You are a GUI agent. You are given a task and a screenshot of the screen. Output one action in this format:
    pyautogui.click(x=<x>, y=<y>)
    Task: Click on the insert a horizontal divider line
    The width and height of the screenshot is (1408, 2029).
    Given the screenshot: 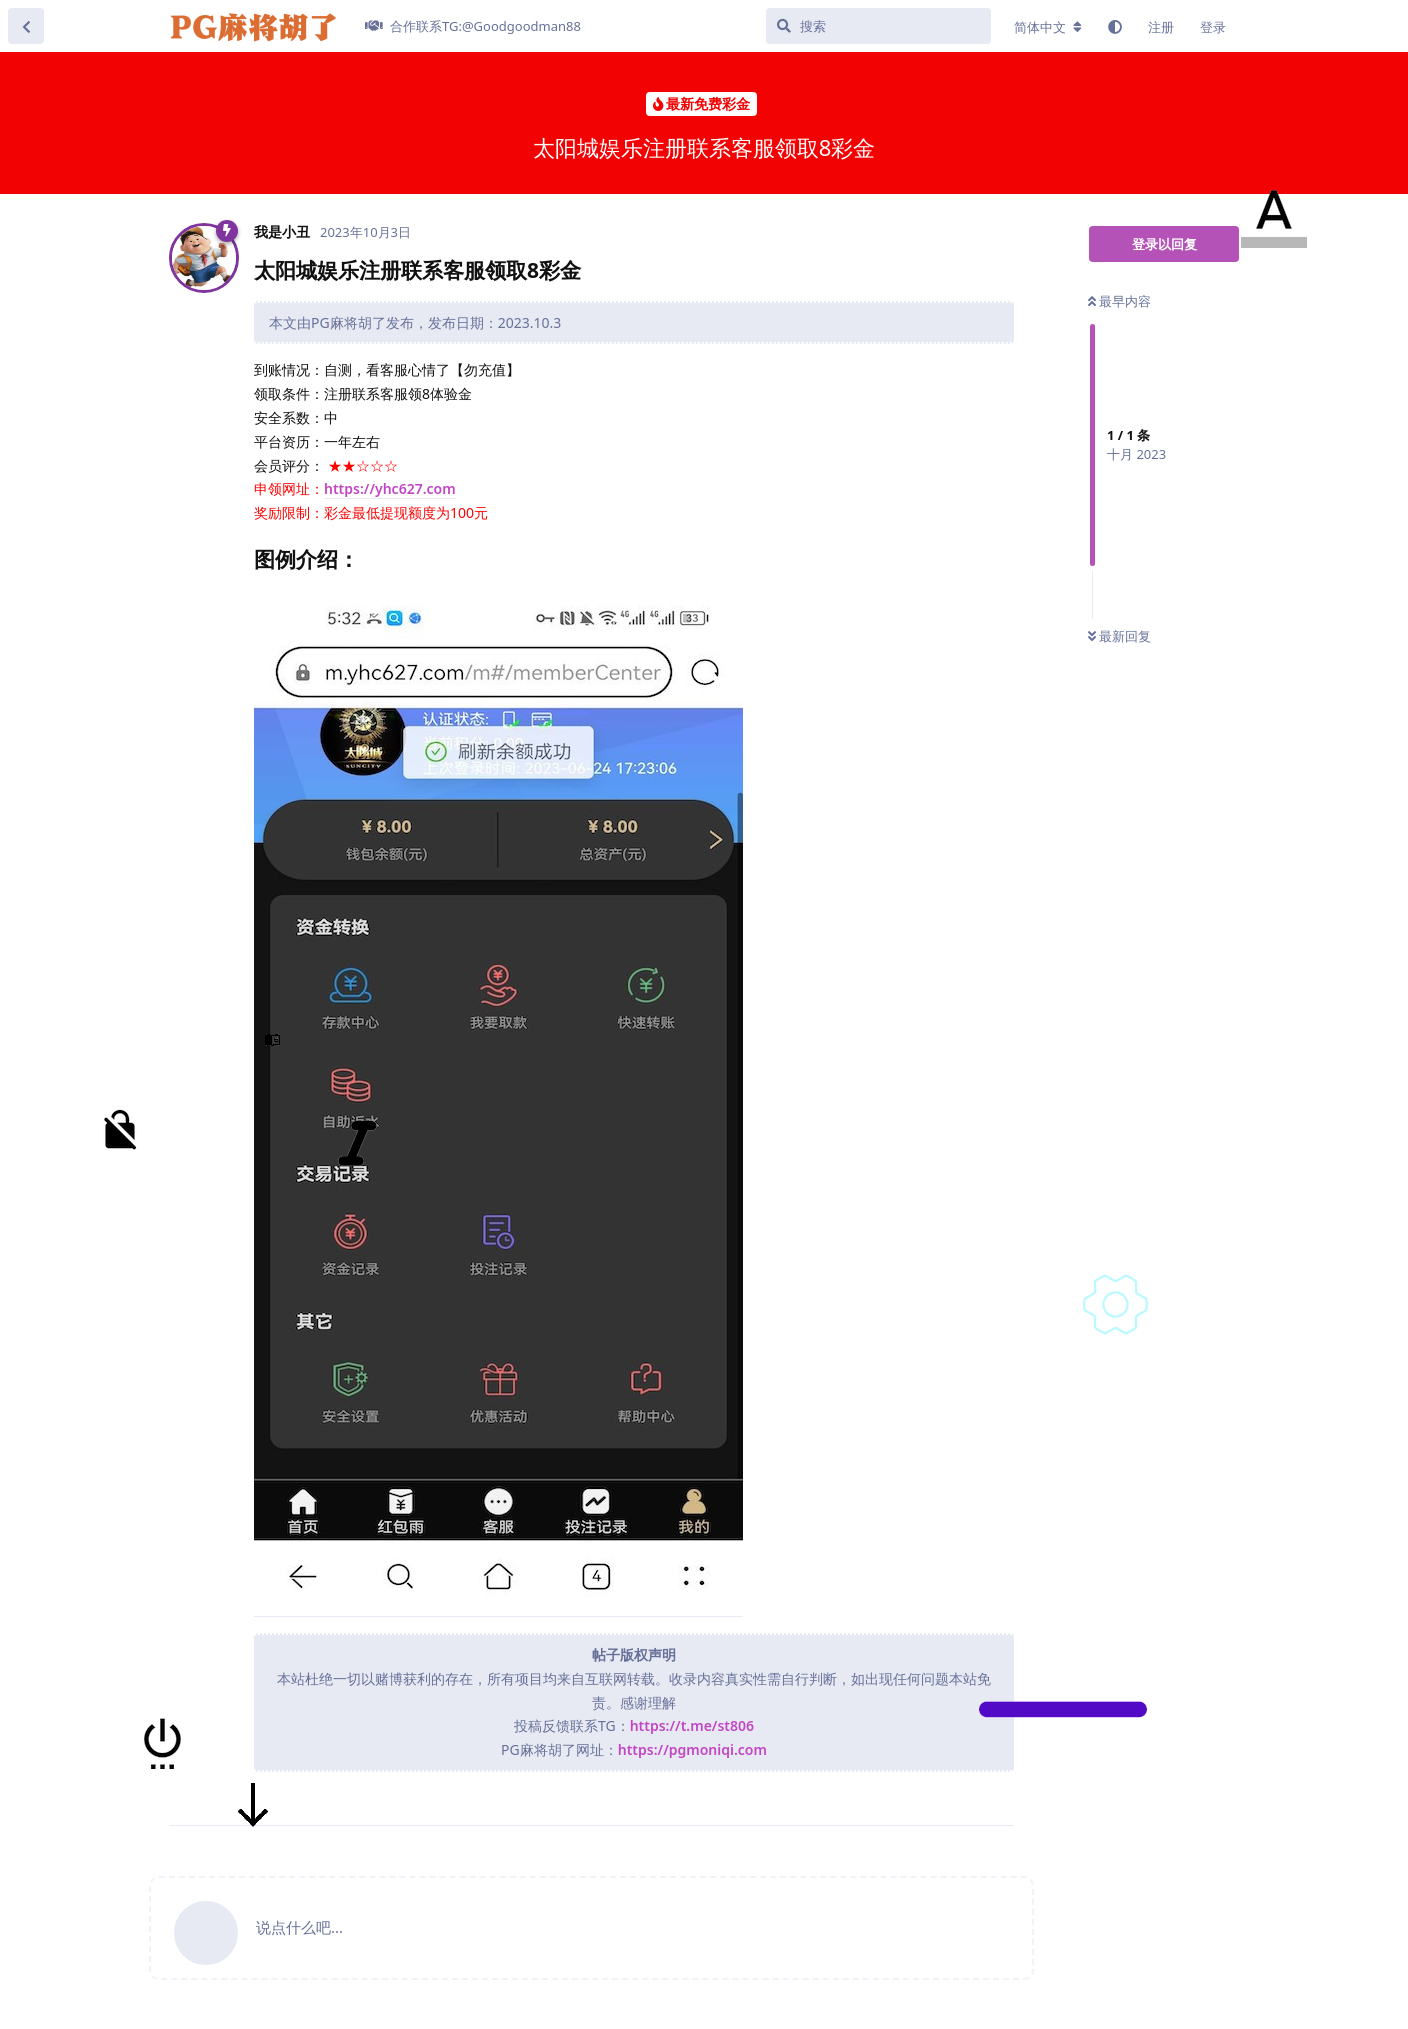 What is the action you would take?
    pyautogui.click(x=1063, y=1712)
    